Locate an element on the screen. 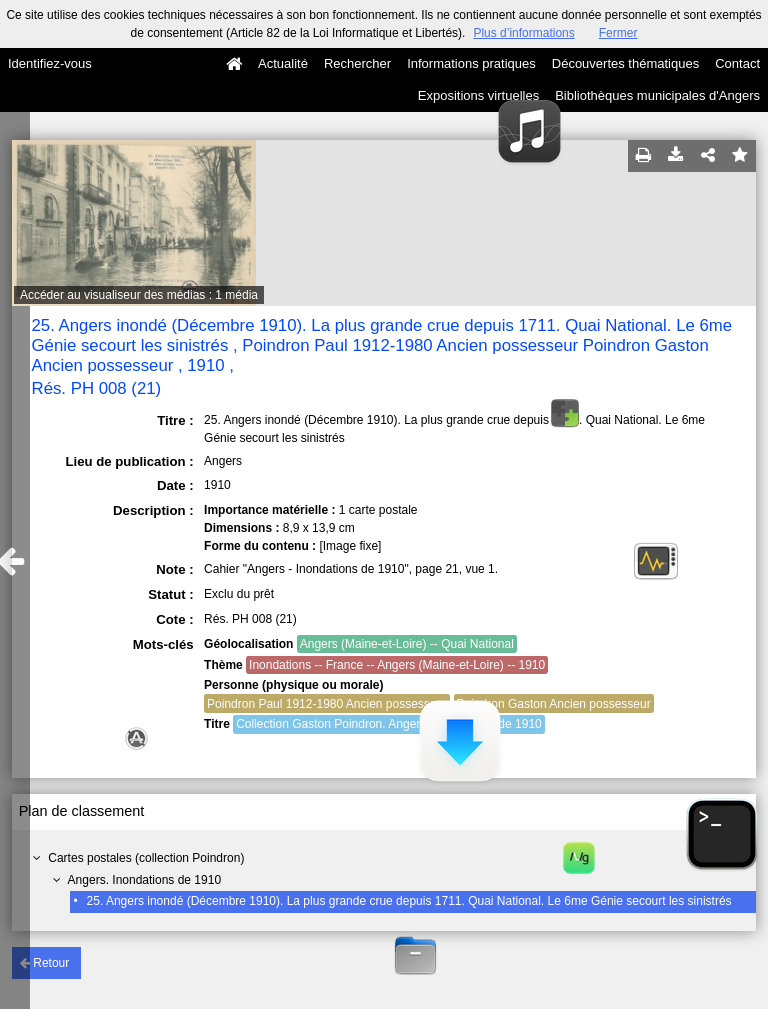 The width and height of the screenshot is (768, 1009). open the nautilus file manager is located at coordinates (415, 955).